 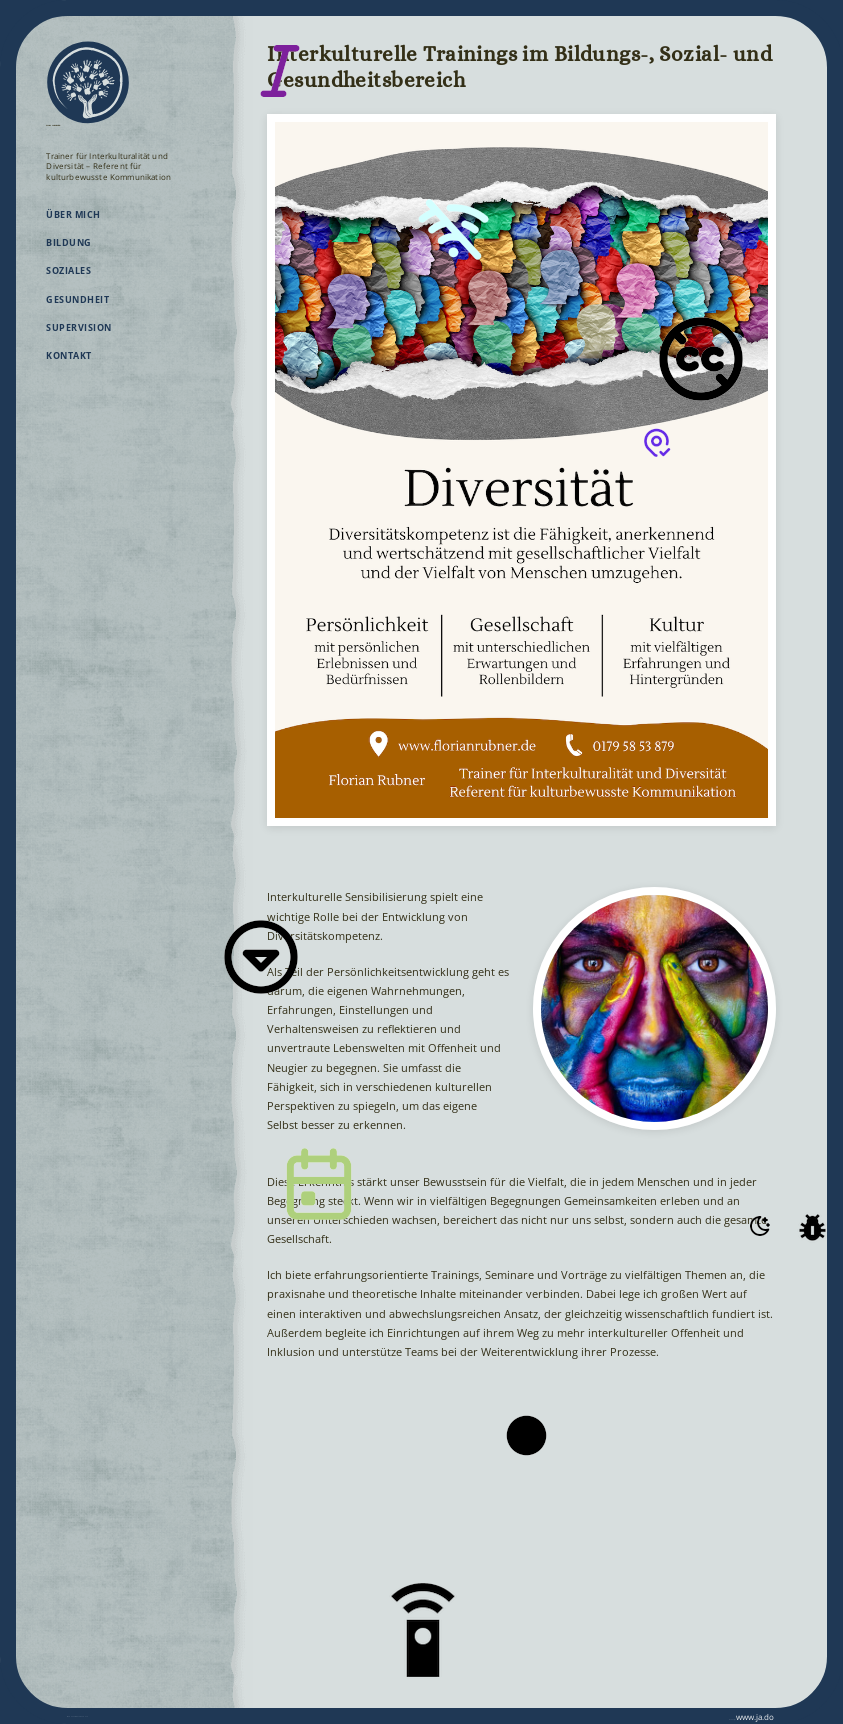 What do you see at coordinates (701, 359) in the screenshot?
I see `indicates content is not available under creative commons license` at bounding box center [701, 359].